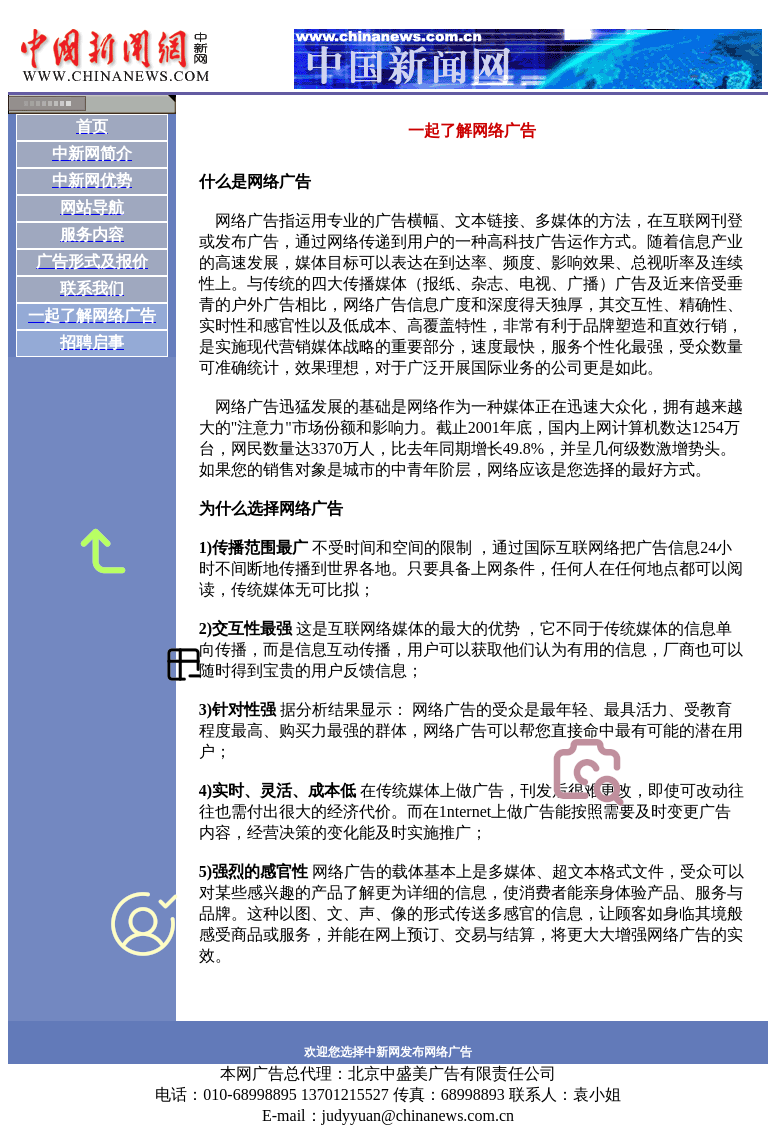 The height and width of the screenshot is (1135, 768). Describe the element at coordinates (104, 552) in the screenshot. I see `go back and up to previous level` at that location.